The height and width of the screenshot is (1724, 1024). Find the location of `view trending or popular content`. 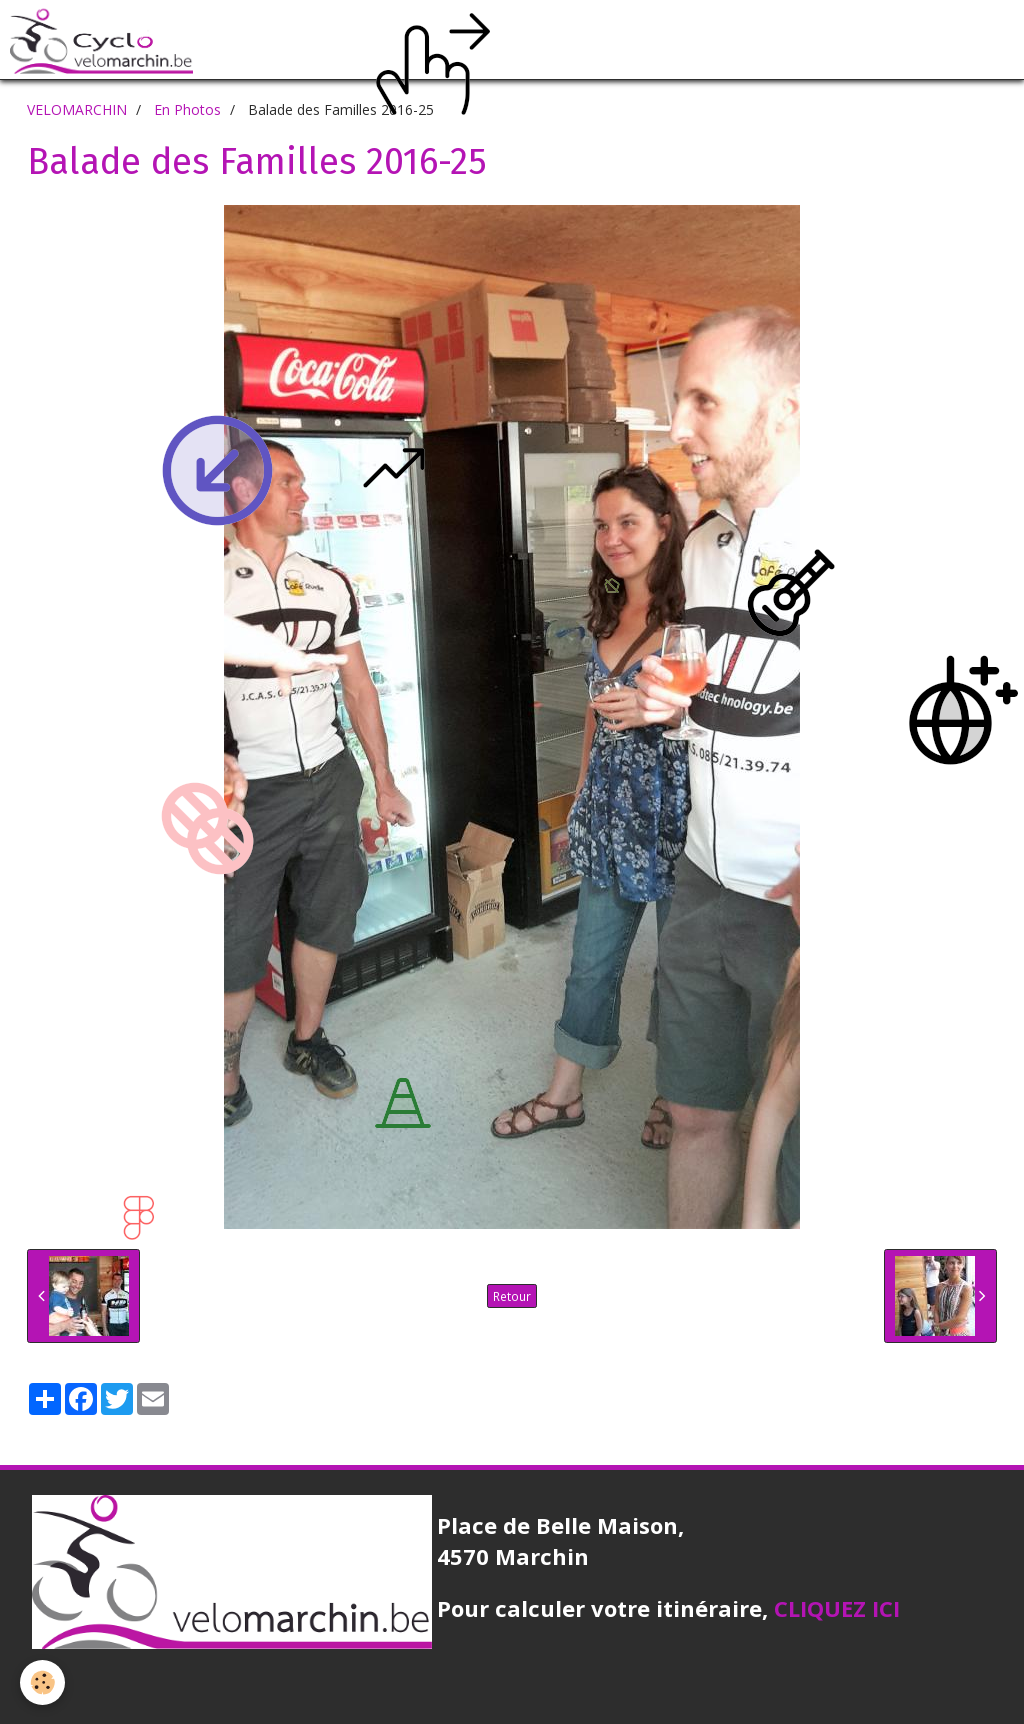

view trending or popular content is located at coordinates (394, 470).